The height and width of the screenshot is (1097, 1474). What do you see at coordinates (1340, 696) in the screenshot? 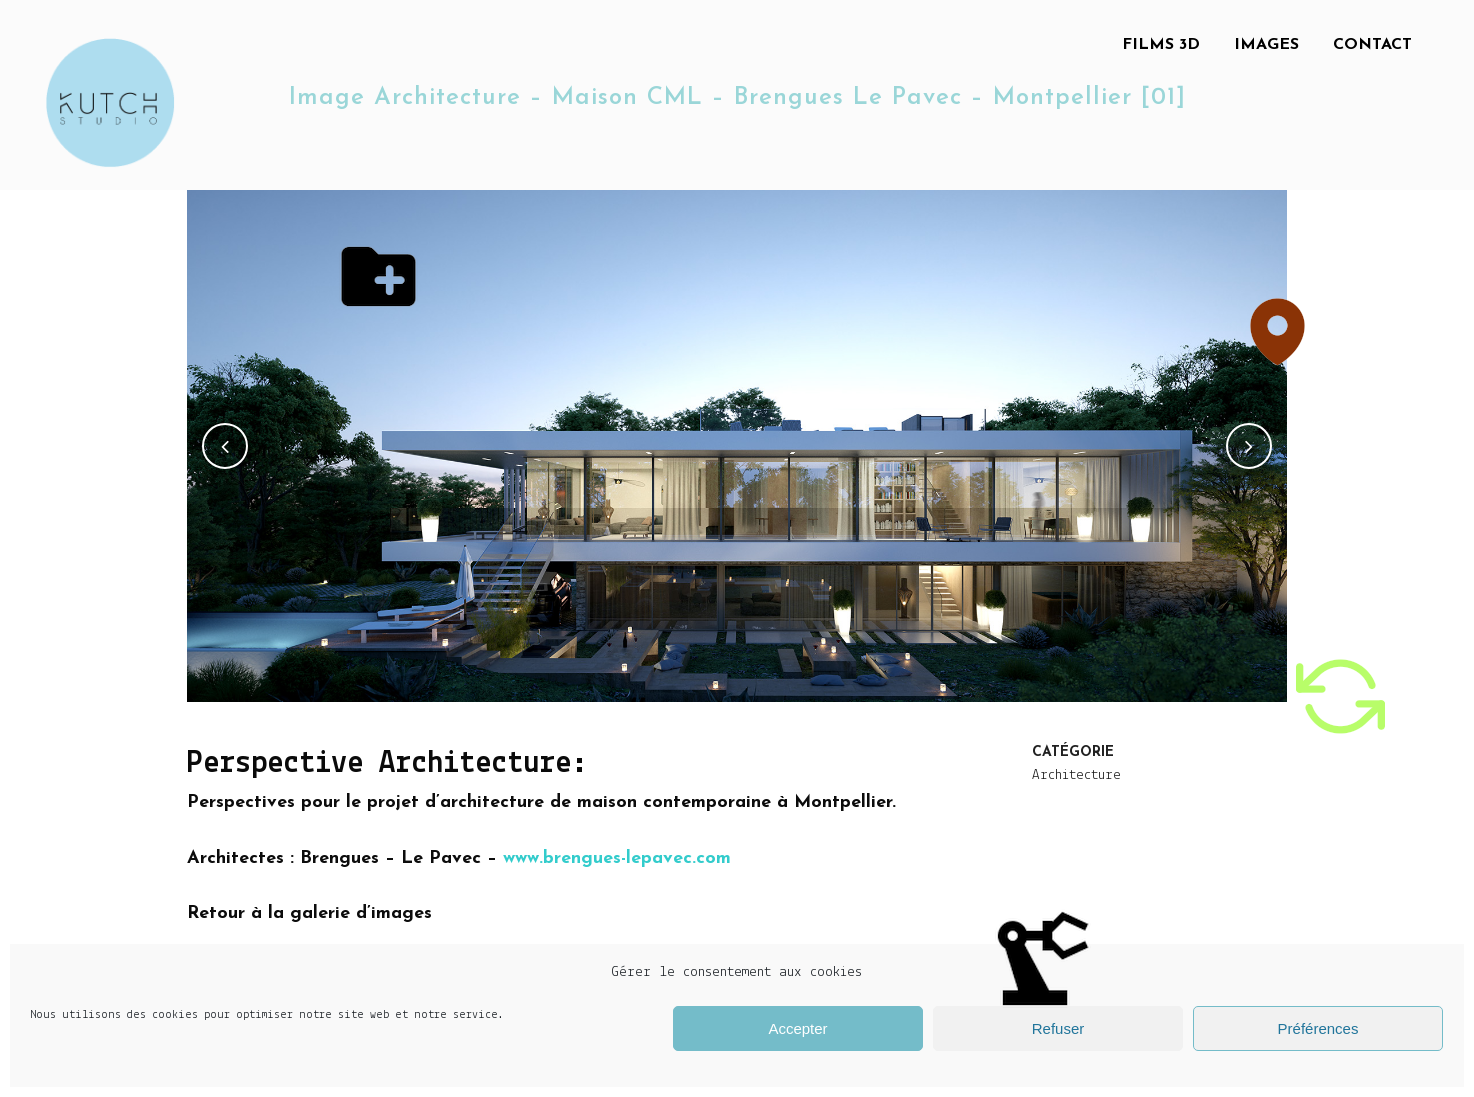
I see `refresh or reload content` at bounding box center [1340, 696].